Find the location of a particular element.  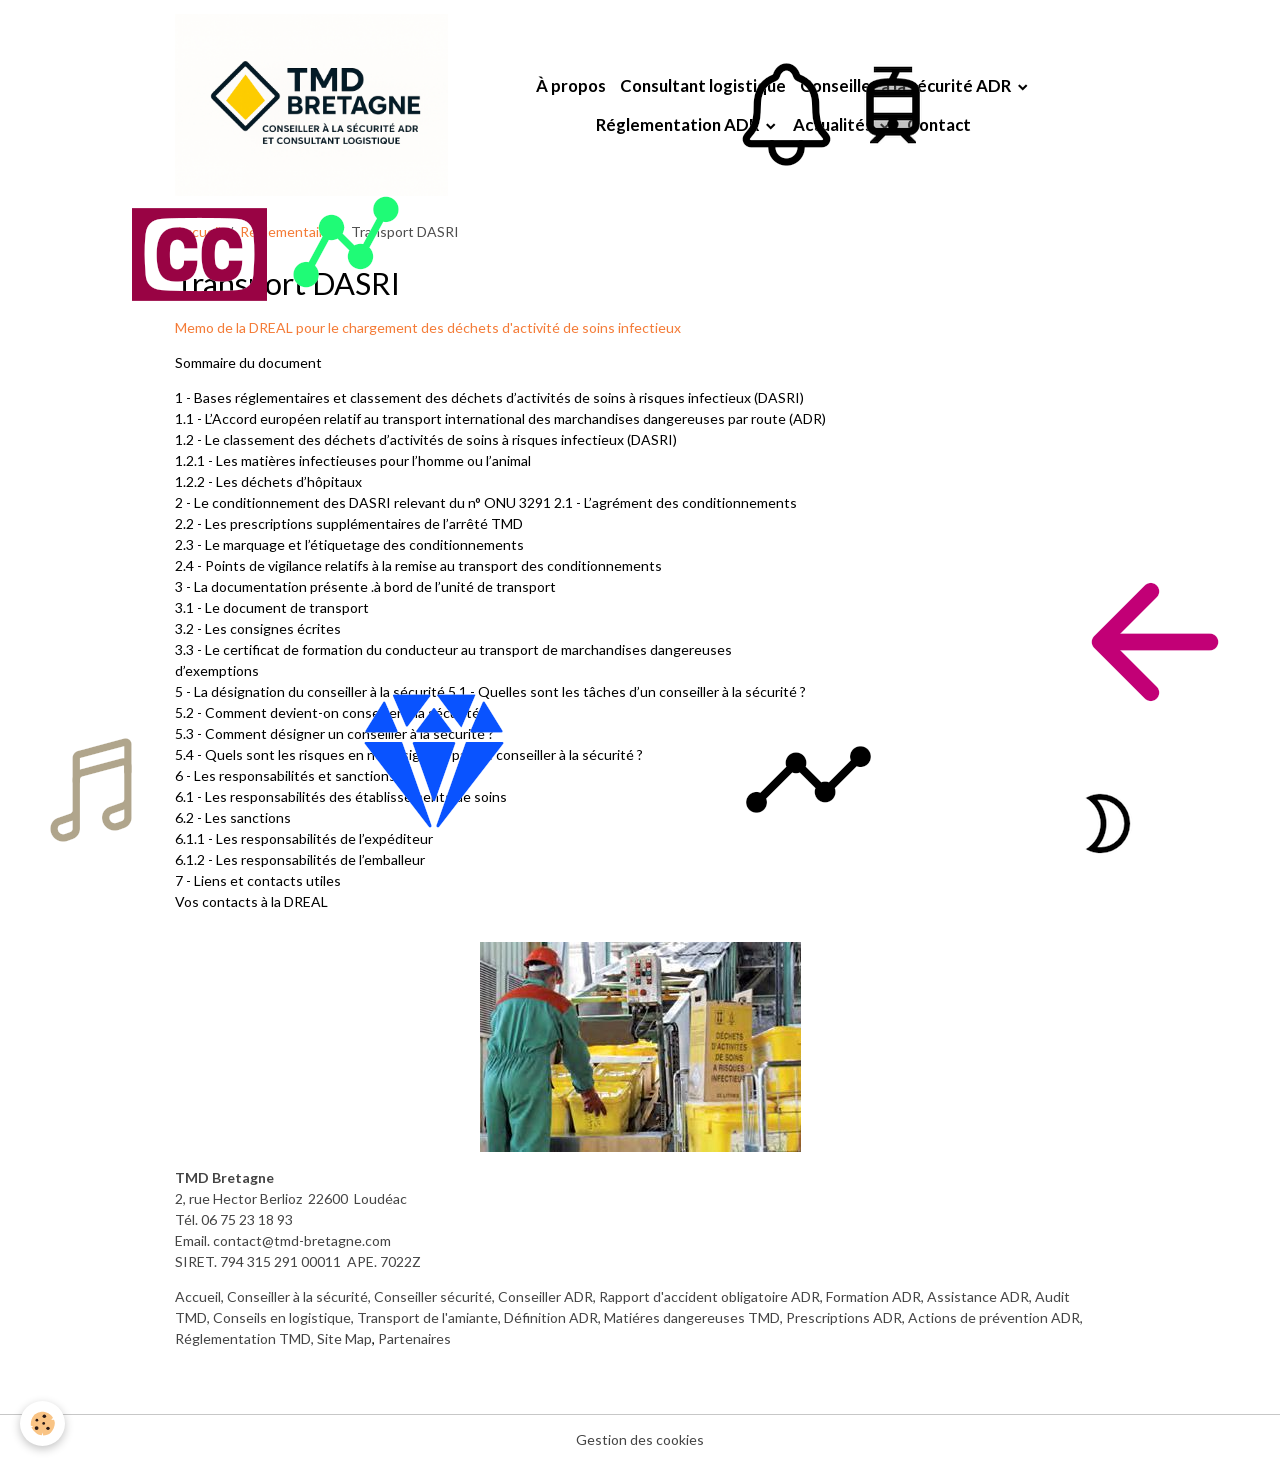

view tram or light rail transit options is located at coordinates (893, 105).